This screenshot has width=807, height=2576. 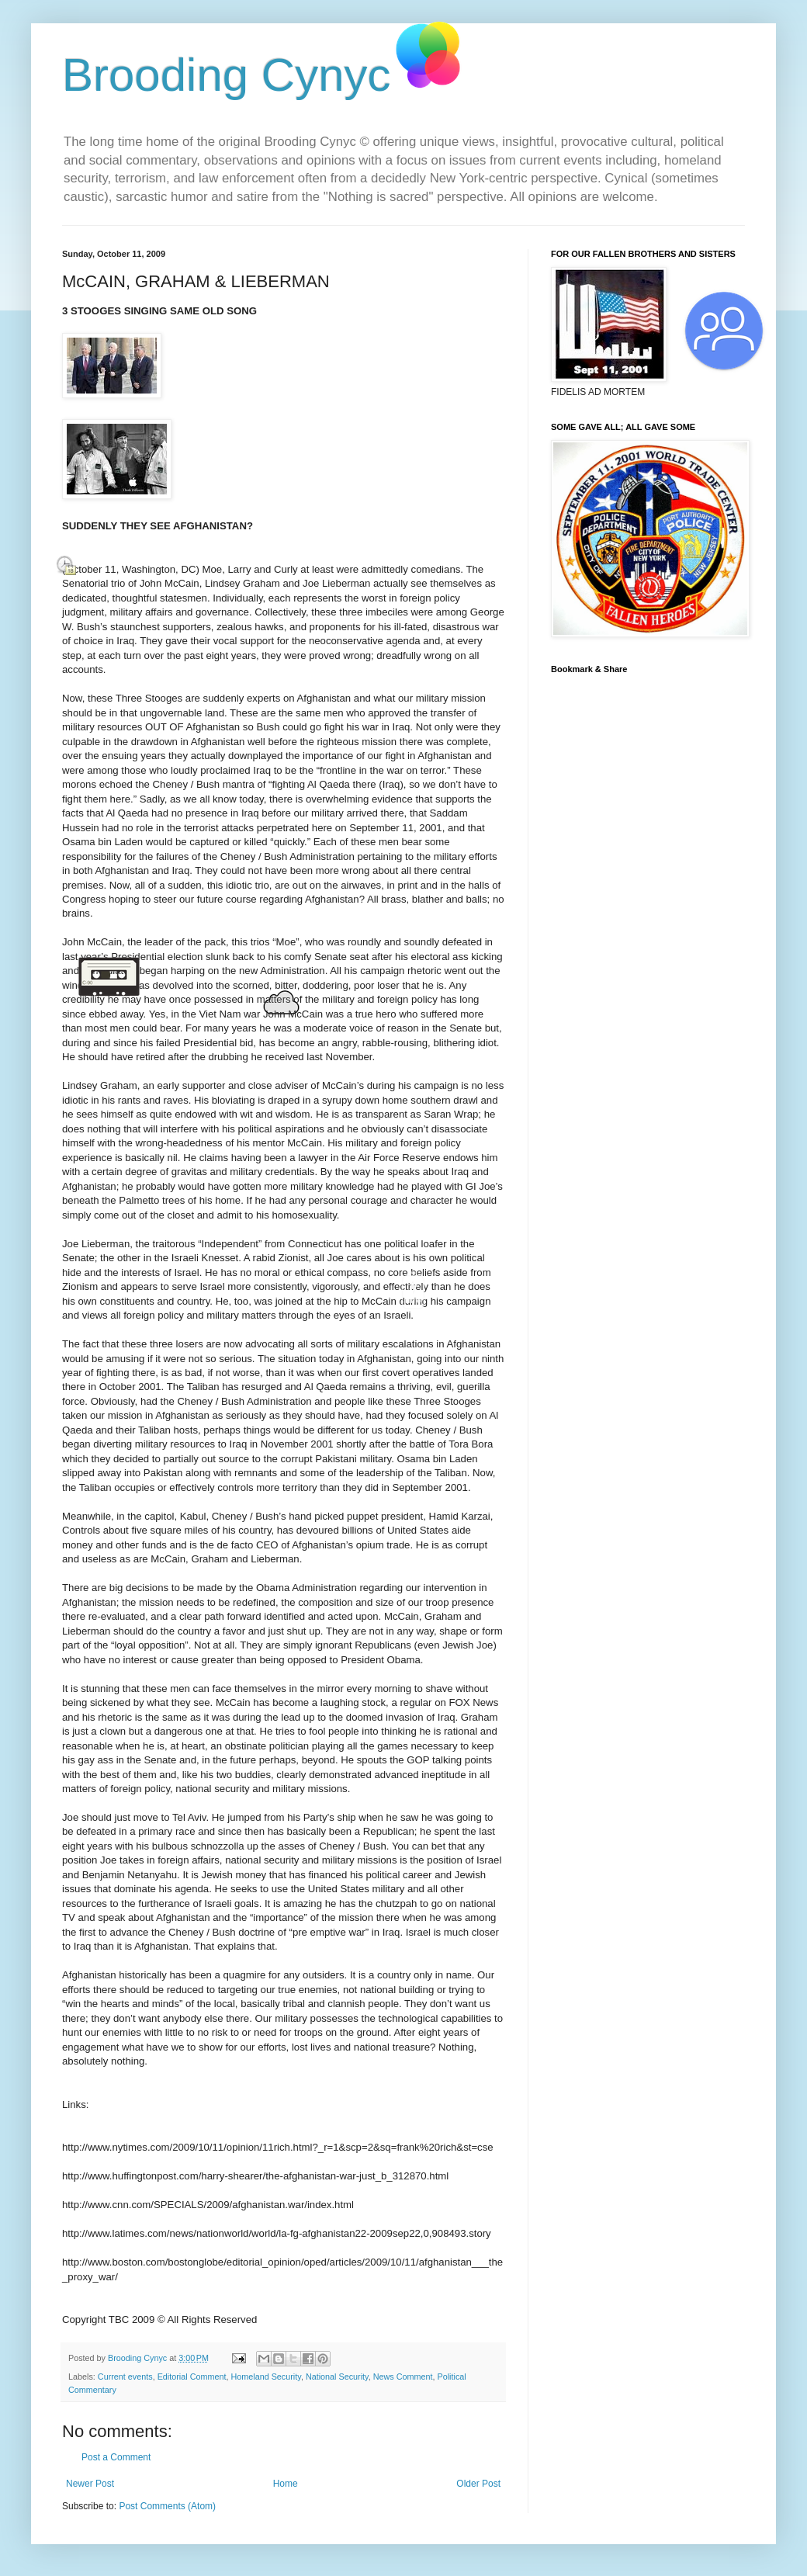 I want to click on battery connected to uninterruptible power supply (UPS), so click(x=413, y=1290).